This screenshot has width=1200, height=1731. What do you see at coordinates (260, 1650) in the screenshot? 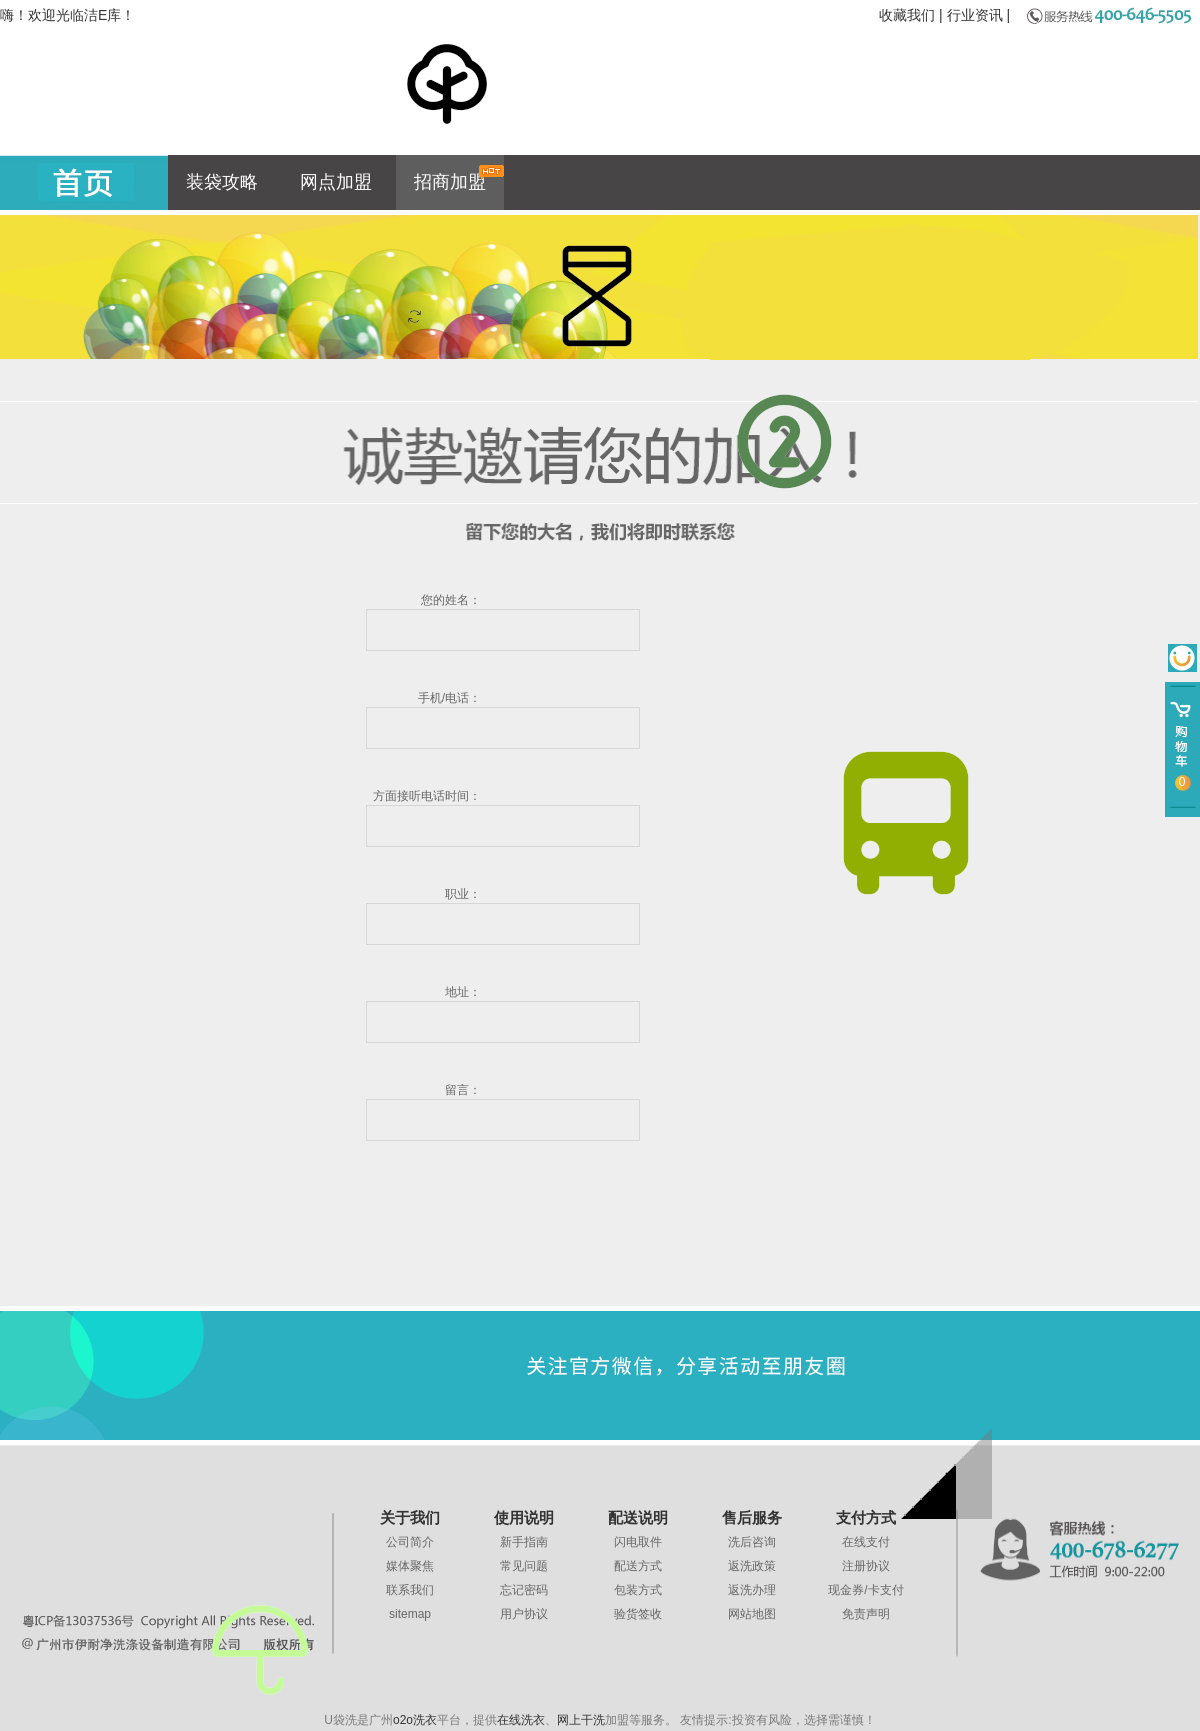
I see `access weather protection or rain information` at bounding box center [260, 1650].